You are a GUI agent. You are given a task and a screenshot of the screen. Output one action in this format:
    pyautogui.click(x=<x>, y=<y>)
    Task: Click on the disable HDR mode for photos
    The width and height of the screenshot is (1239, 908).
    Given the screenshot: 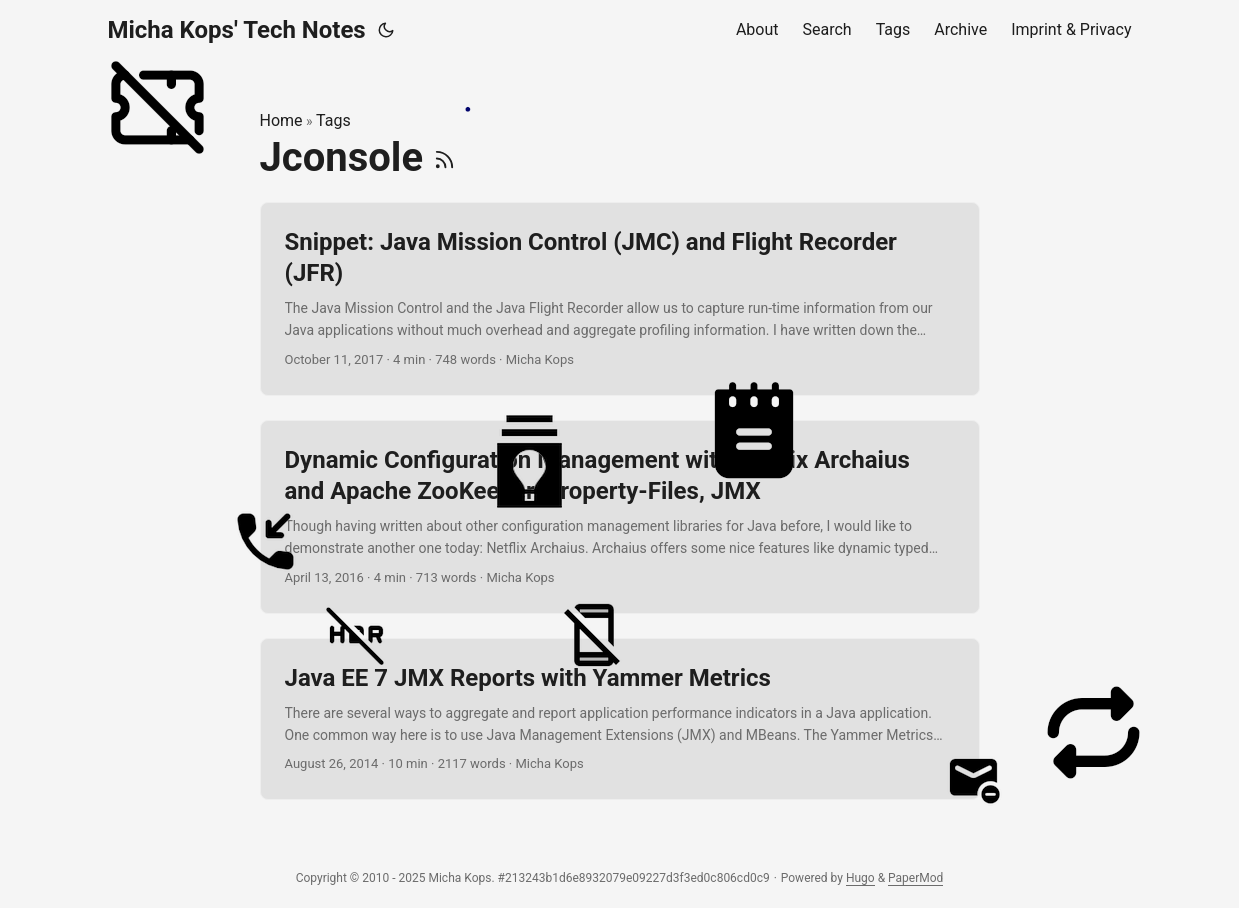 What is the action you would take?
    pyautogui.click(x=356, y=634)
    